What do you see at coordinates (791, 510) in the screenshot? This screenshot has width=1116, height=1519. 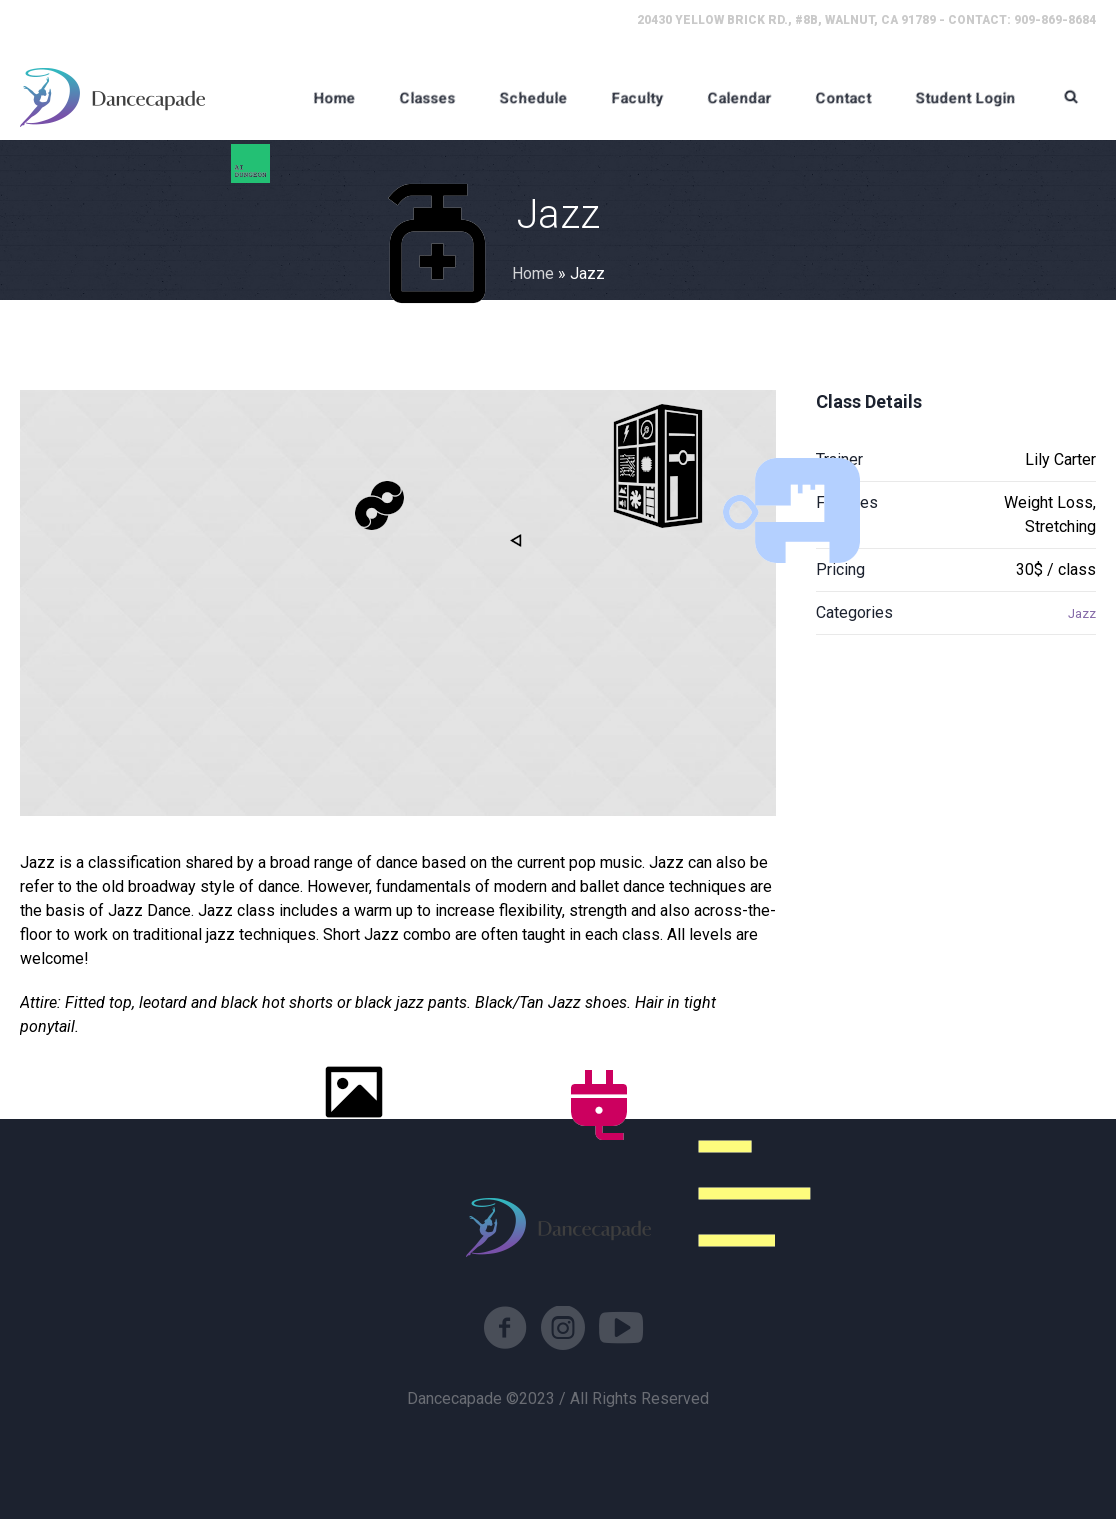 I see `open authentik identity provider settings` at bounding box center [791, 510].